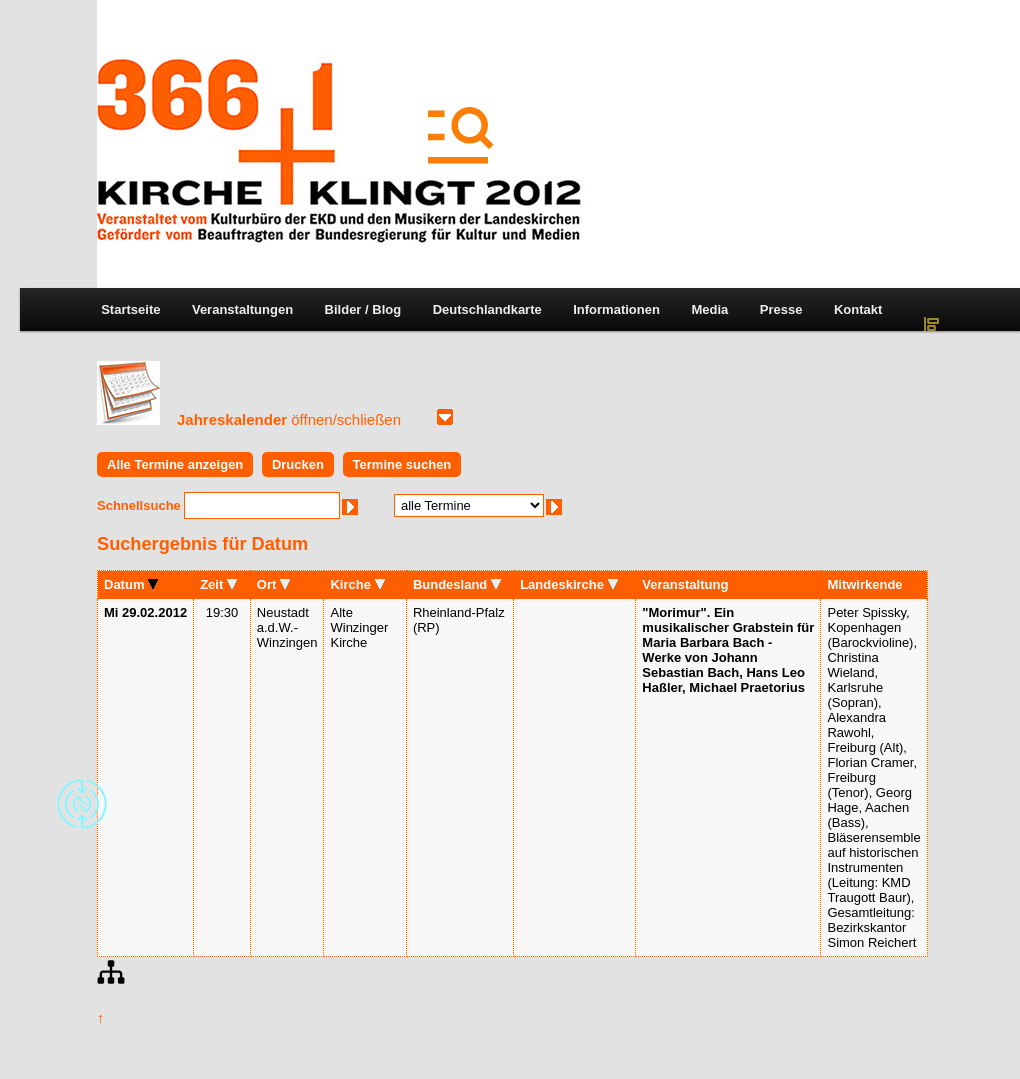  Describe the element at coordinates (458, 137) in the screenshot. I see `search within menu options` at that location.